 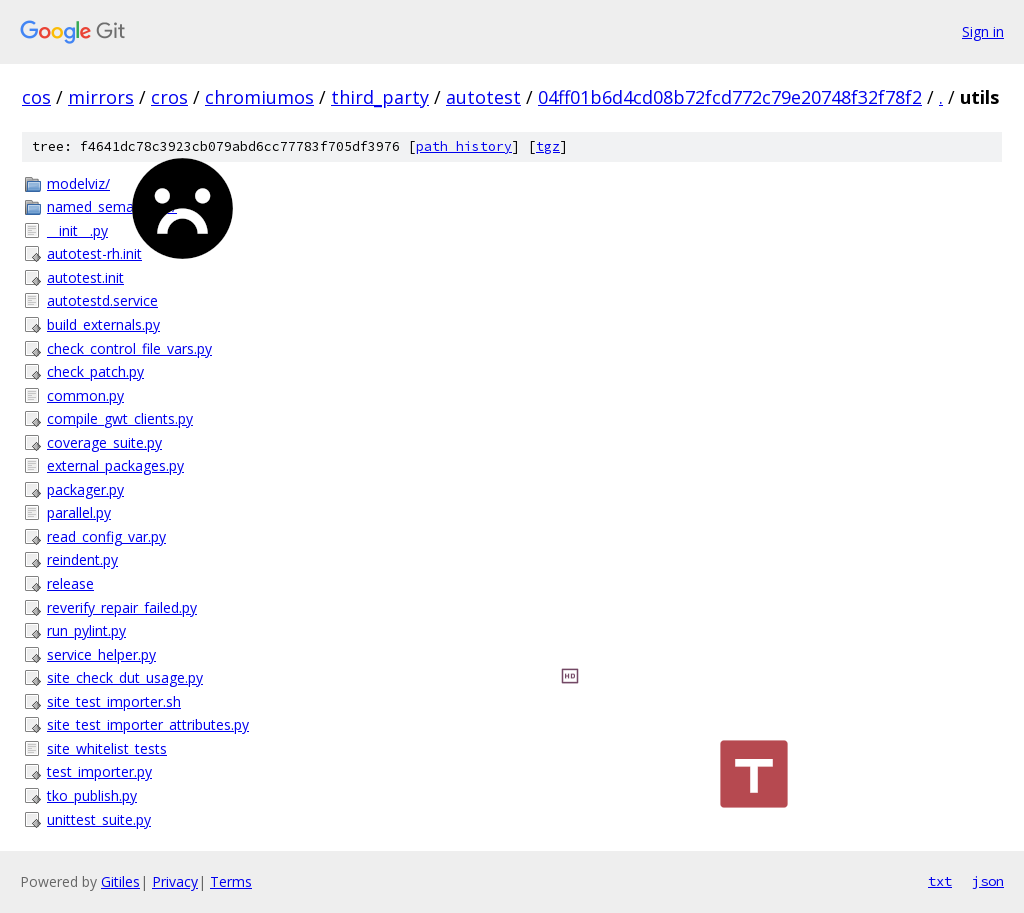 I want to click on open text formatting or typography options, so click(x=754, y=774).